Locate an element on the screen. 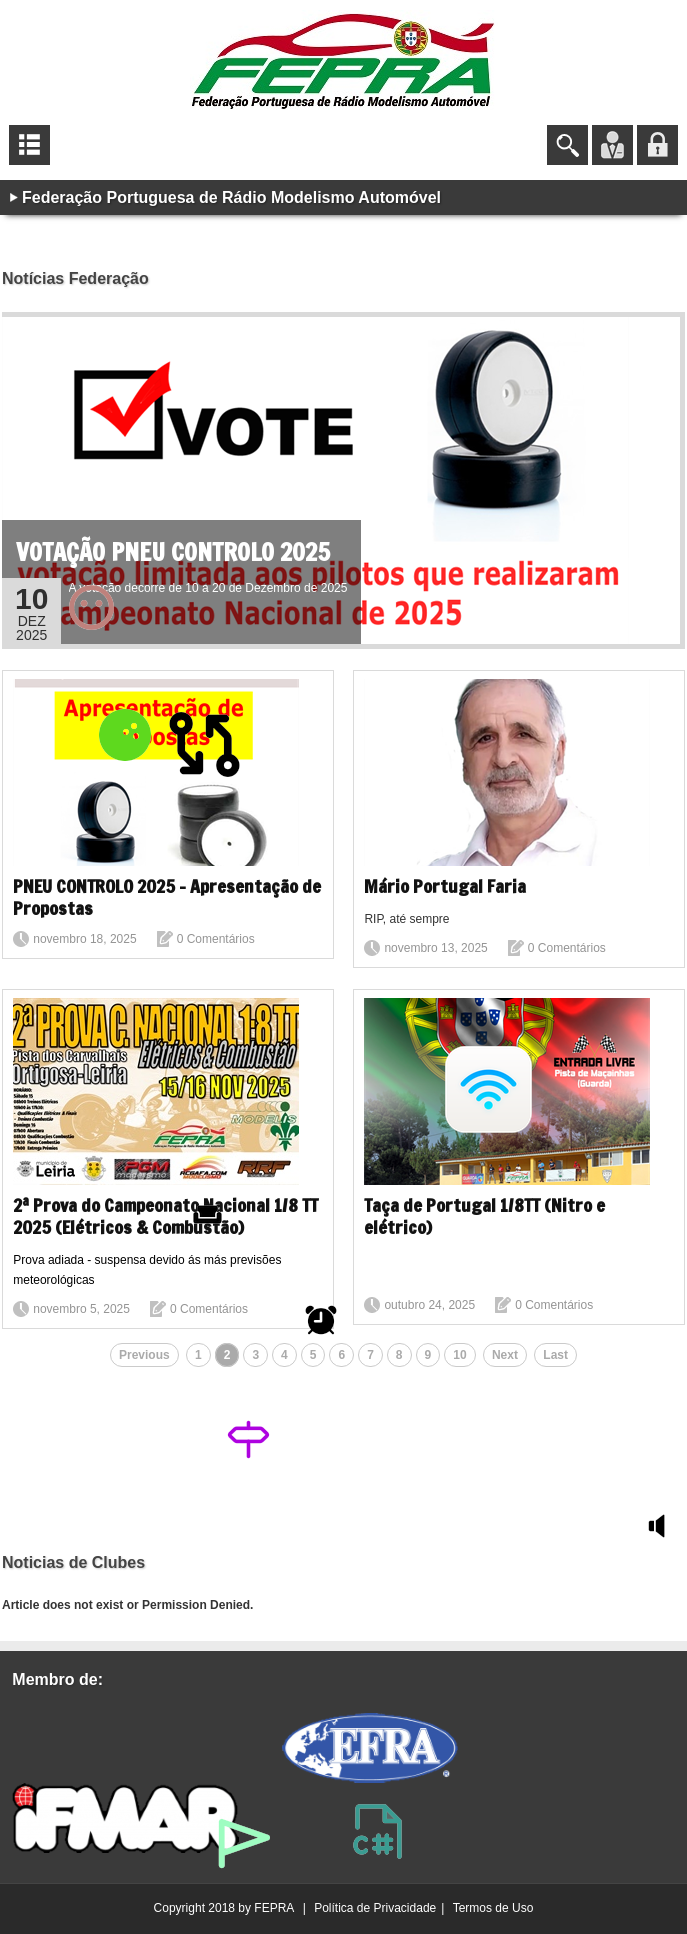  speaker with no volume output is located at coordinates (661, 1526).